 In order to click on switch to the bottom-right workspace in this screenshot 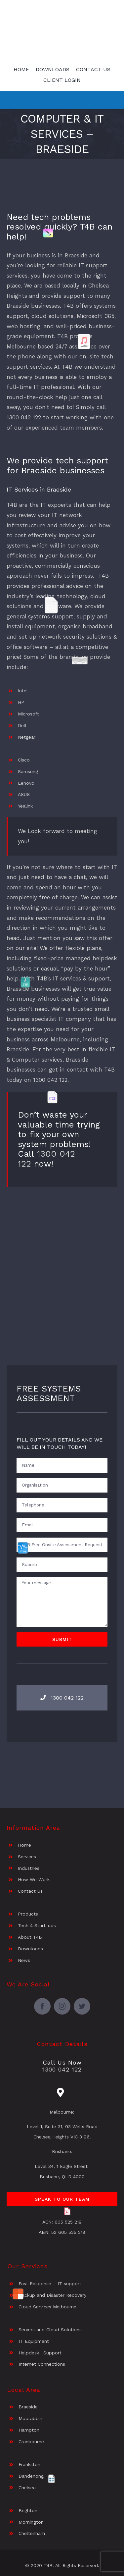, I will do `click(18, 2294)`.